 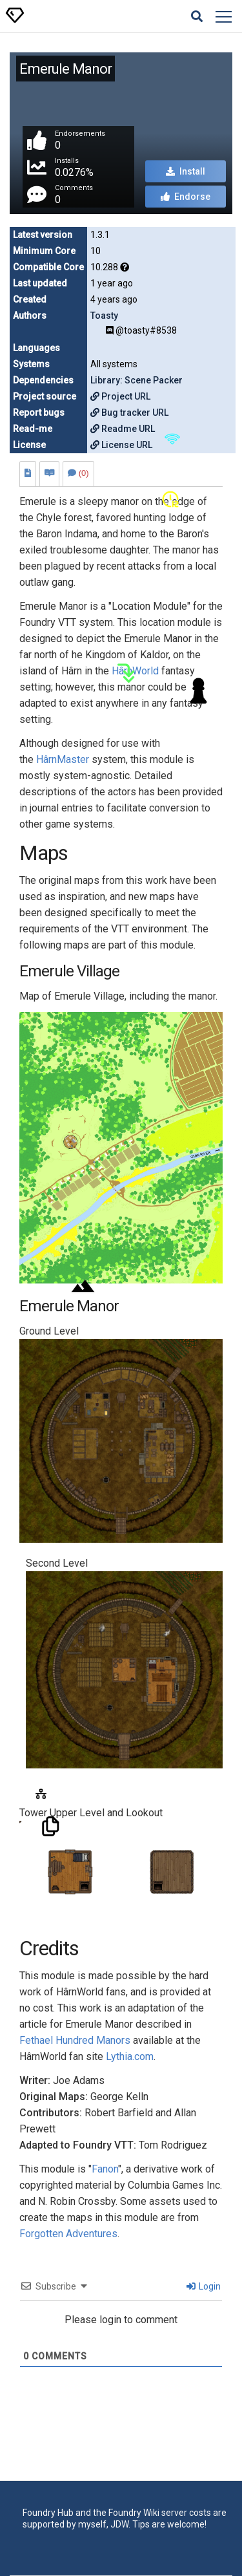 I want to click on view multiple files or documents, so click(x=50, y=1826).